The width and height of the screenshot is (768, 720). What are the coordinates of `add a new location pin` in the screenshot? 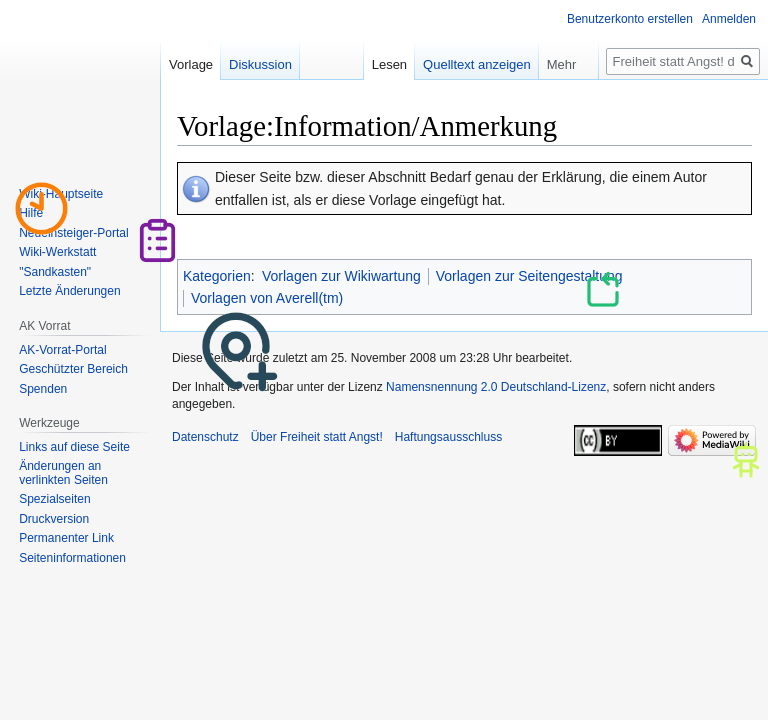 It's located at (236, 350).